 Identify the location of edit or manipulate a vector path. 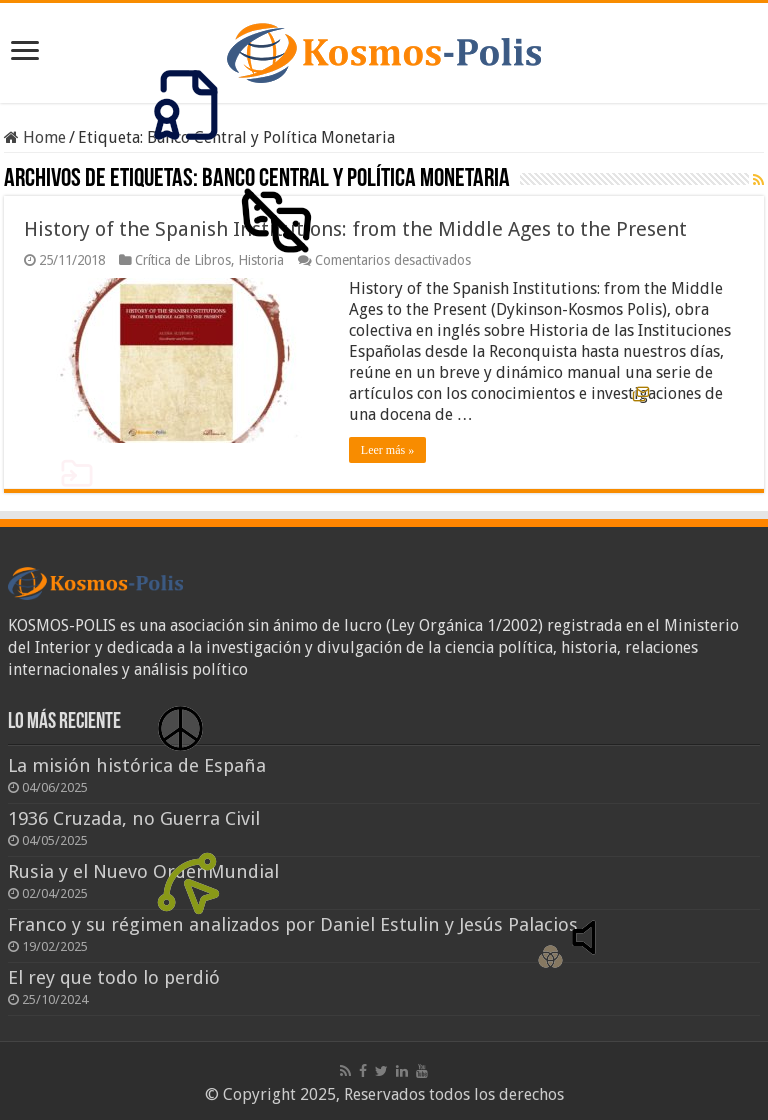
(187, 882).